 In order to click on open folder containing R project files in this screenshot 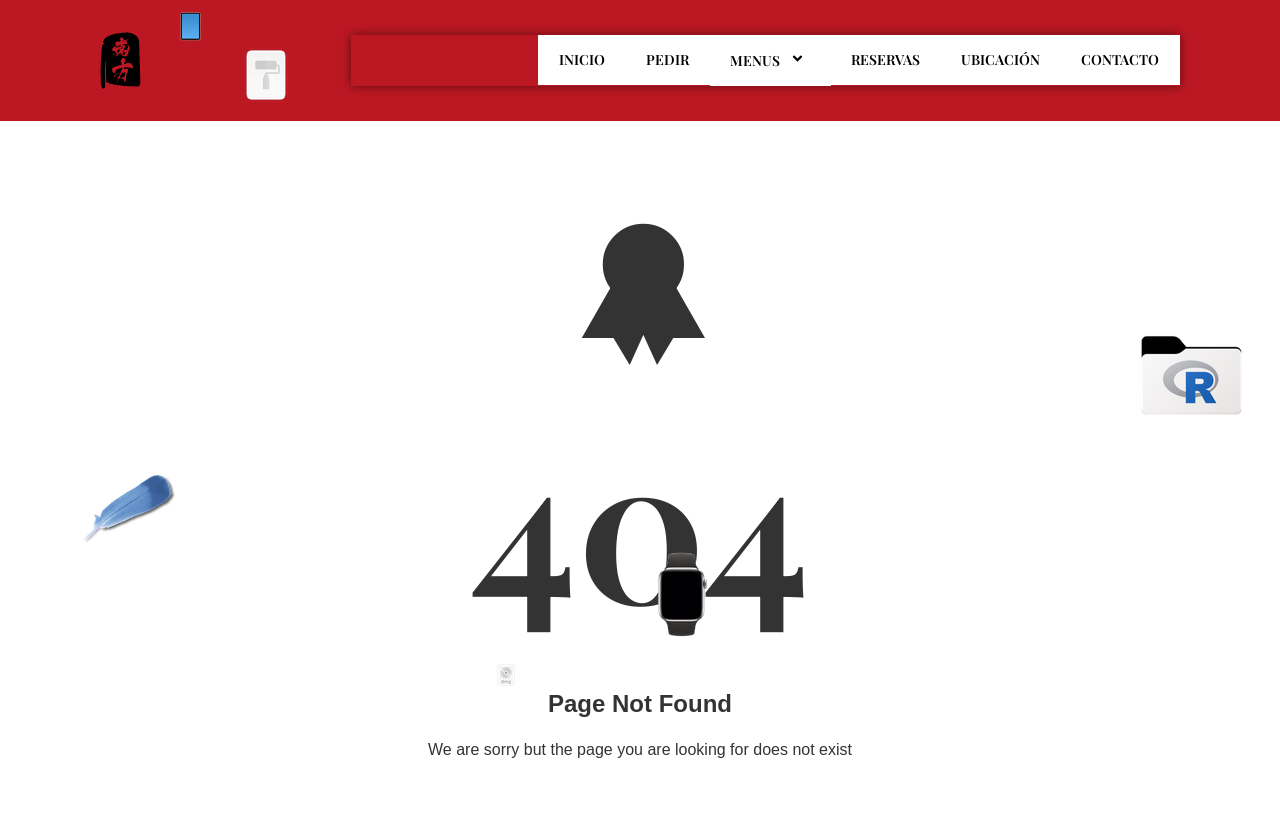, I will do `click(1191, 378)`.